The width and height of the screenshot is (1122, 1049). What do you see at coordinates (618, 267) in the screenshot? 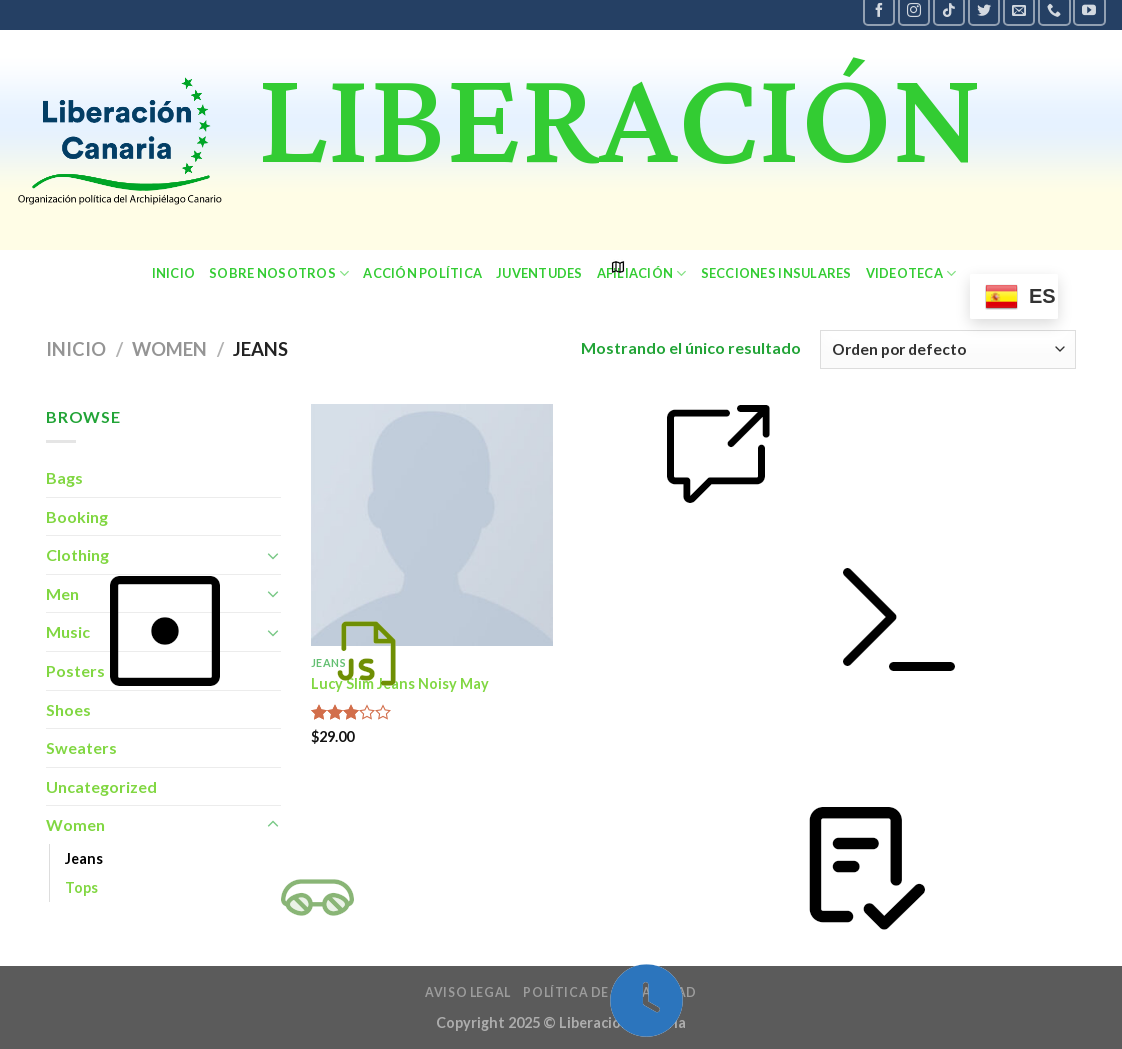
I see `open map view` at bounding box center [618, 267].